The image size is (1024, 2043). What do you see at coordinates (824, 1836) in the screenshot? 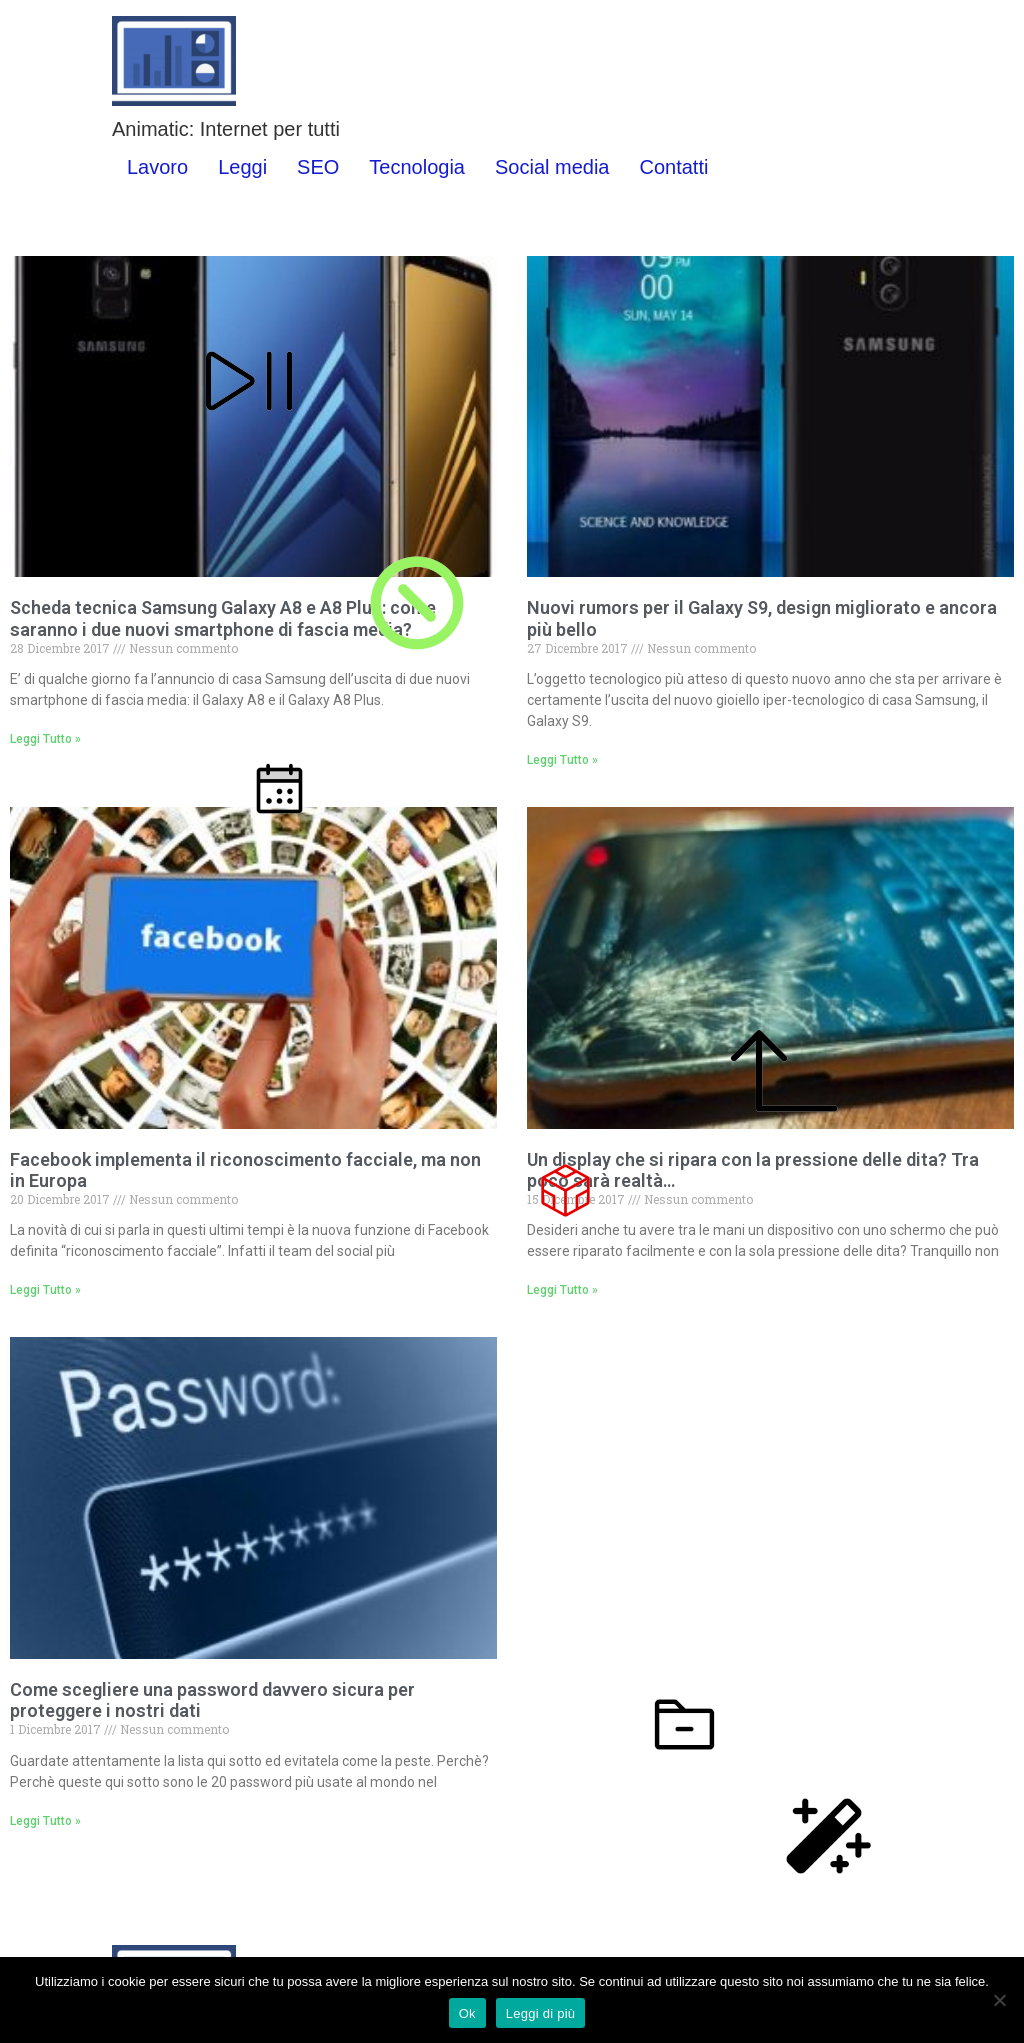
I see `apply automatic enhancements or effects` at bounding box center [824, 1836].